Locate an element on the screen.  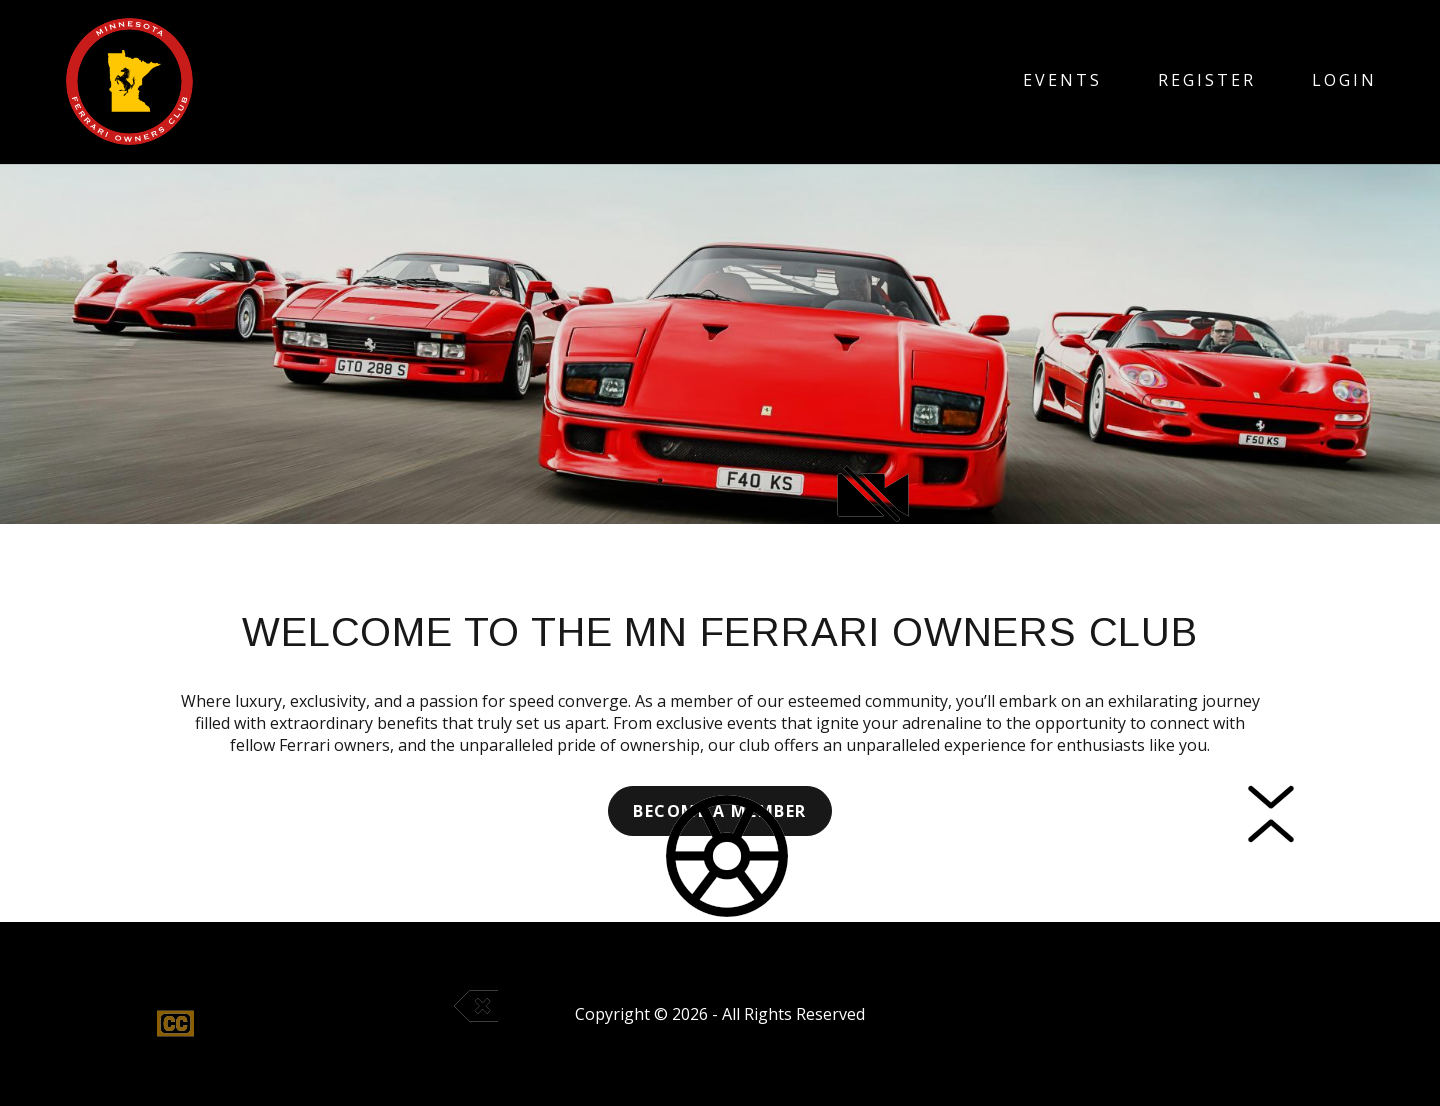
turn off camera or disable video is located at coordinates (873, 495).